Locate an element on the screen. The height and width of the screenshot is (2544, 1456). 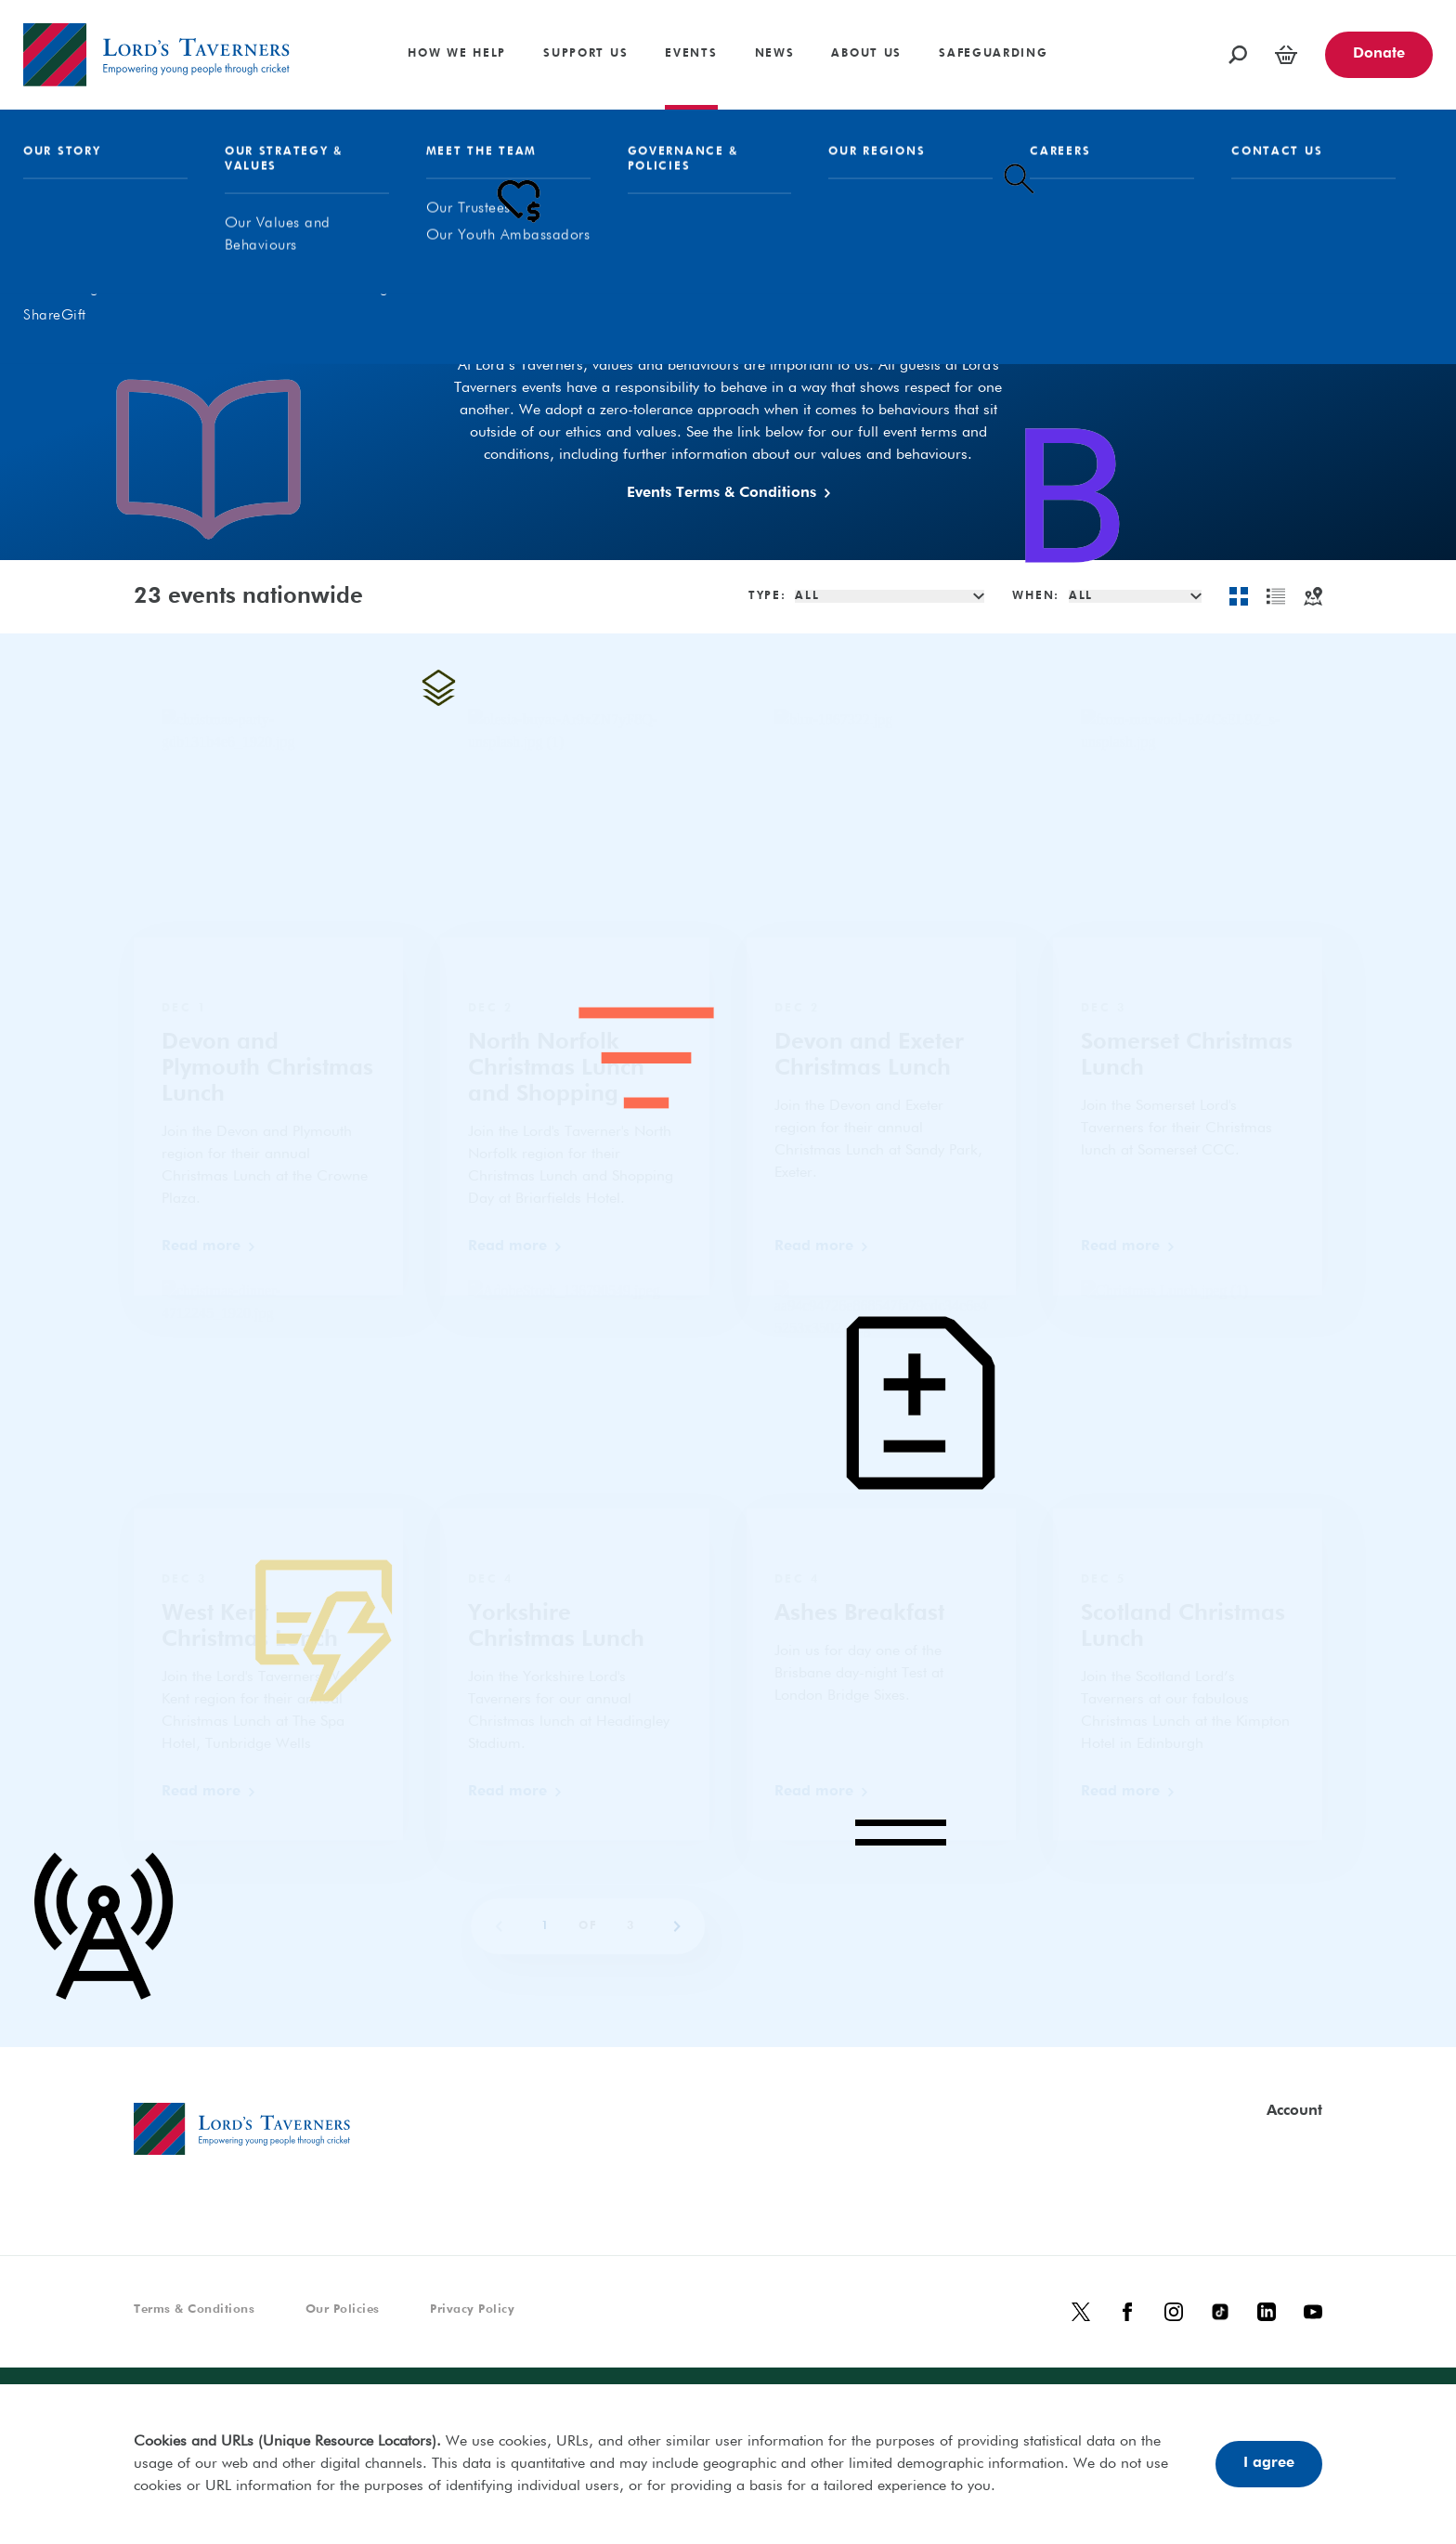
configure github actions workflow is located at coordinates (318, 1633).